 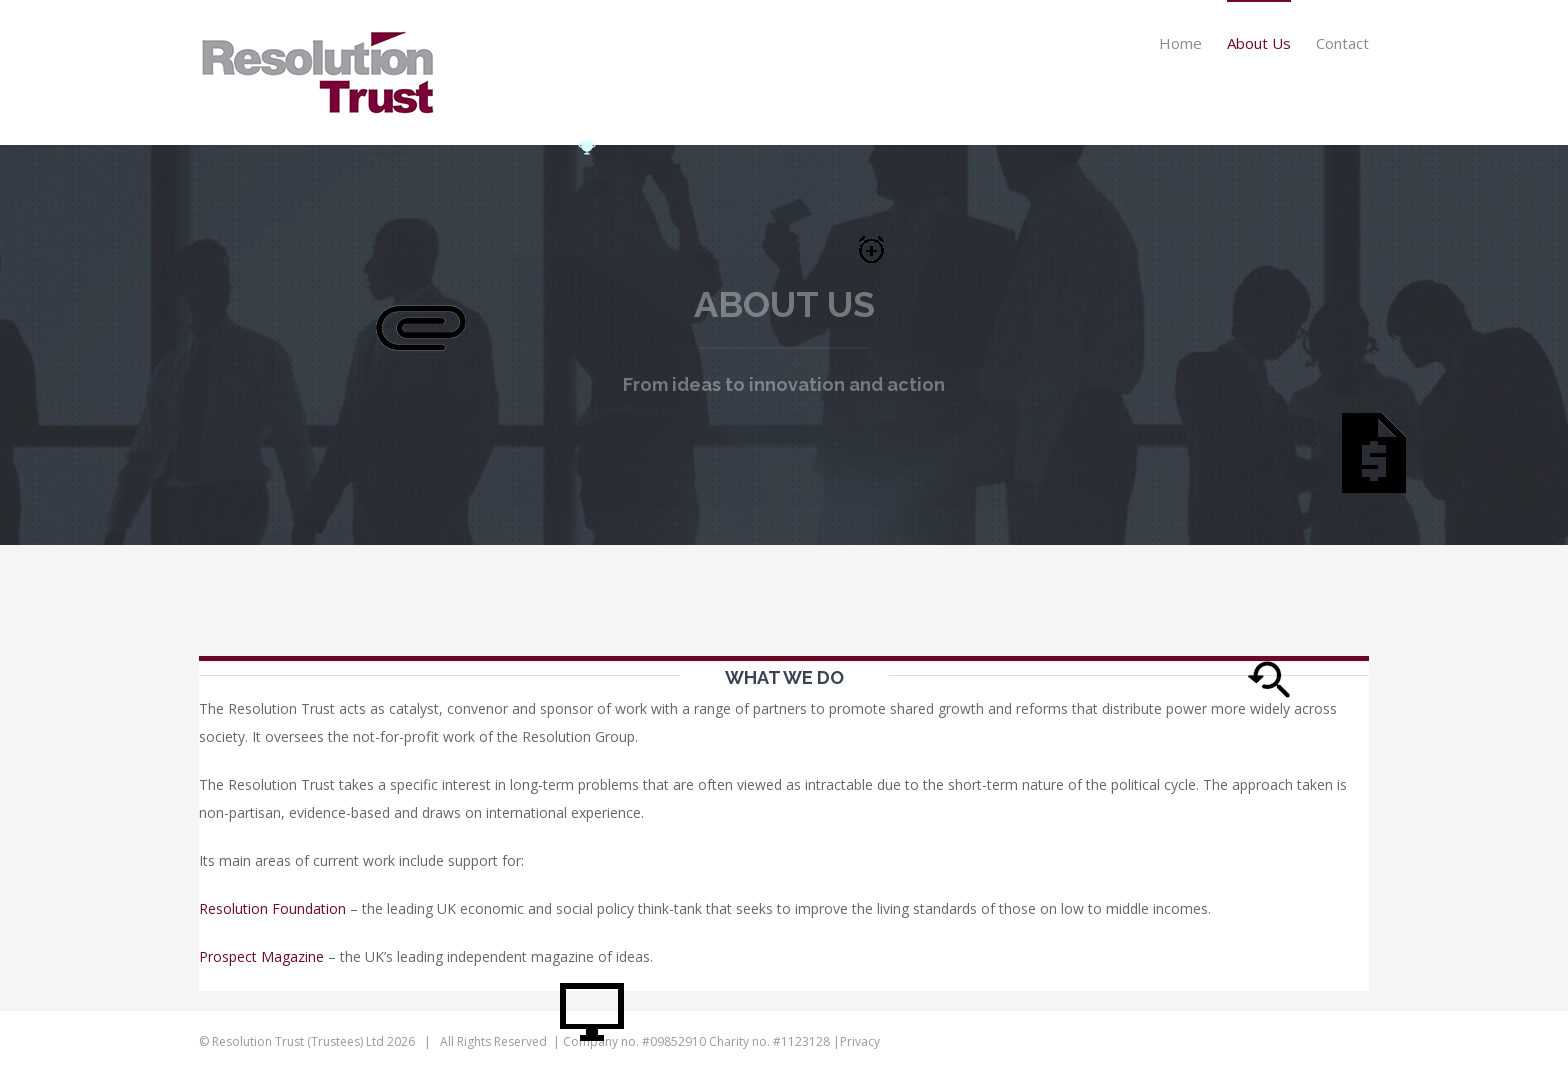 What do you see at coordinates (1374, 453) in the screenshot?
I see `request a price quote or estimate` at bounding box center [1374, 453].